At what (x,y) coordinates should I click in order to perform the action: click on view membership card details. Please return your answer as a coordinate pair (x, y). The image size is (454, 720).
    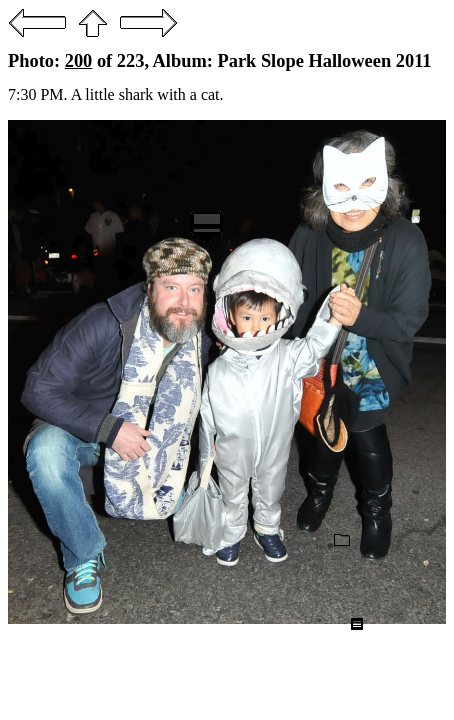
    Looking at the image, I should click on (207, 227).